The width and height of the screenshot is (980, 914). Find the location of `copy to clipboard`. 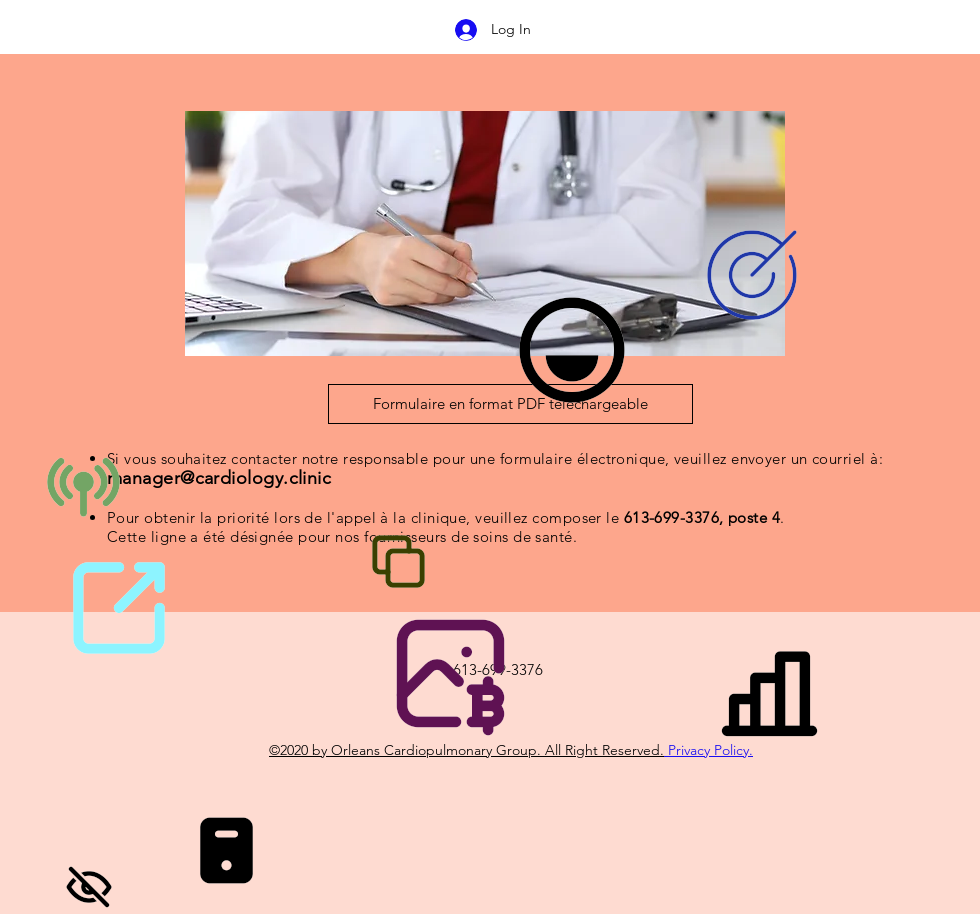

copy to clipboard is located at coordinates (398, 561).